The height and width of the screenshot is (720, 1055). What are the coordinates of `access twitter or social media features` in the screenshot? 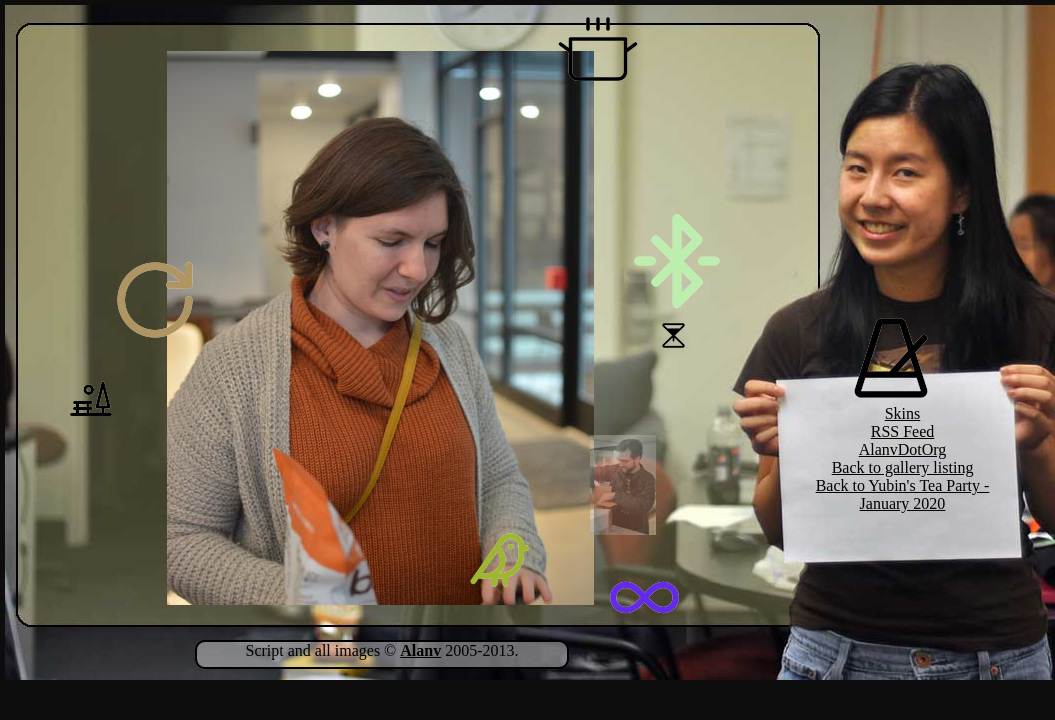 It's located at (500, 560).